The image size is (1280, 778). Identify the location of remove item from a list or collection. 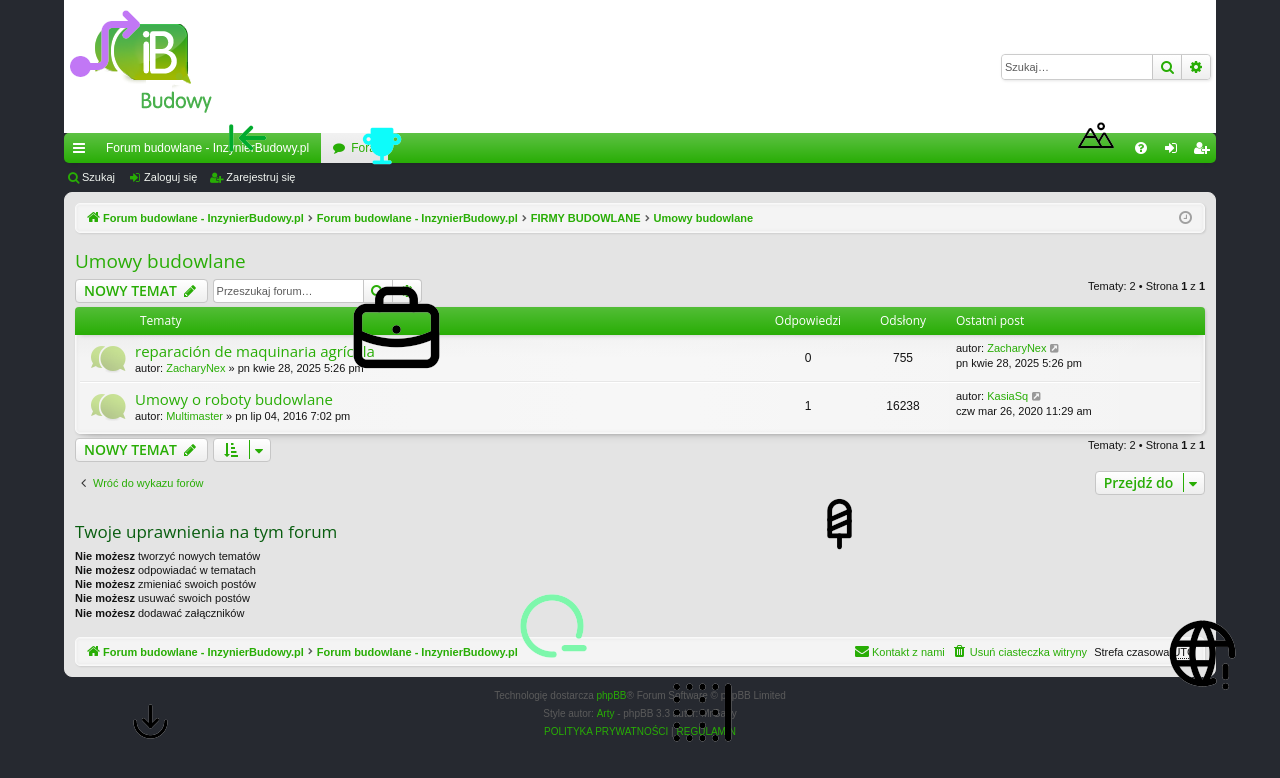
(552, 626).